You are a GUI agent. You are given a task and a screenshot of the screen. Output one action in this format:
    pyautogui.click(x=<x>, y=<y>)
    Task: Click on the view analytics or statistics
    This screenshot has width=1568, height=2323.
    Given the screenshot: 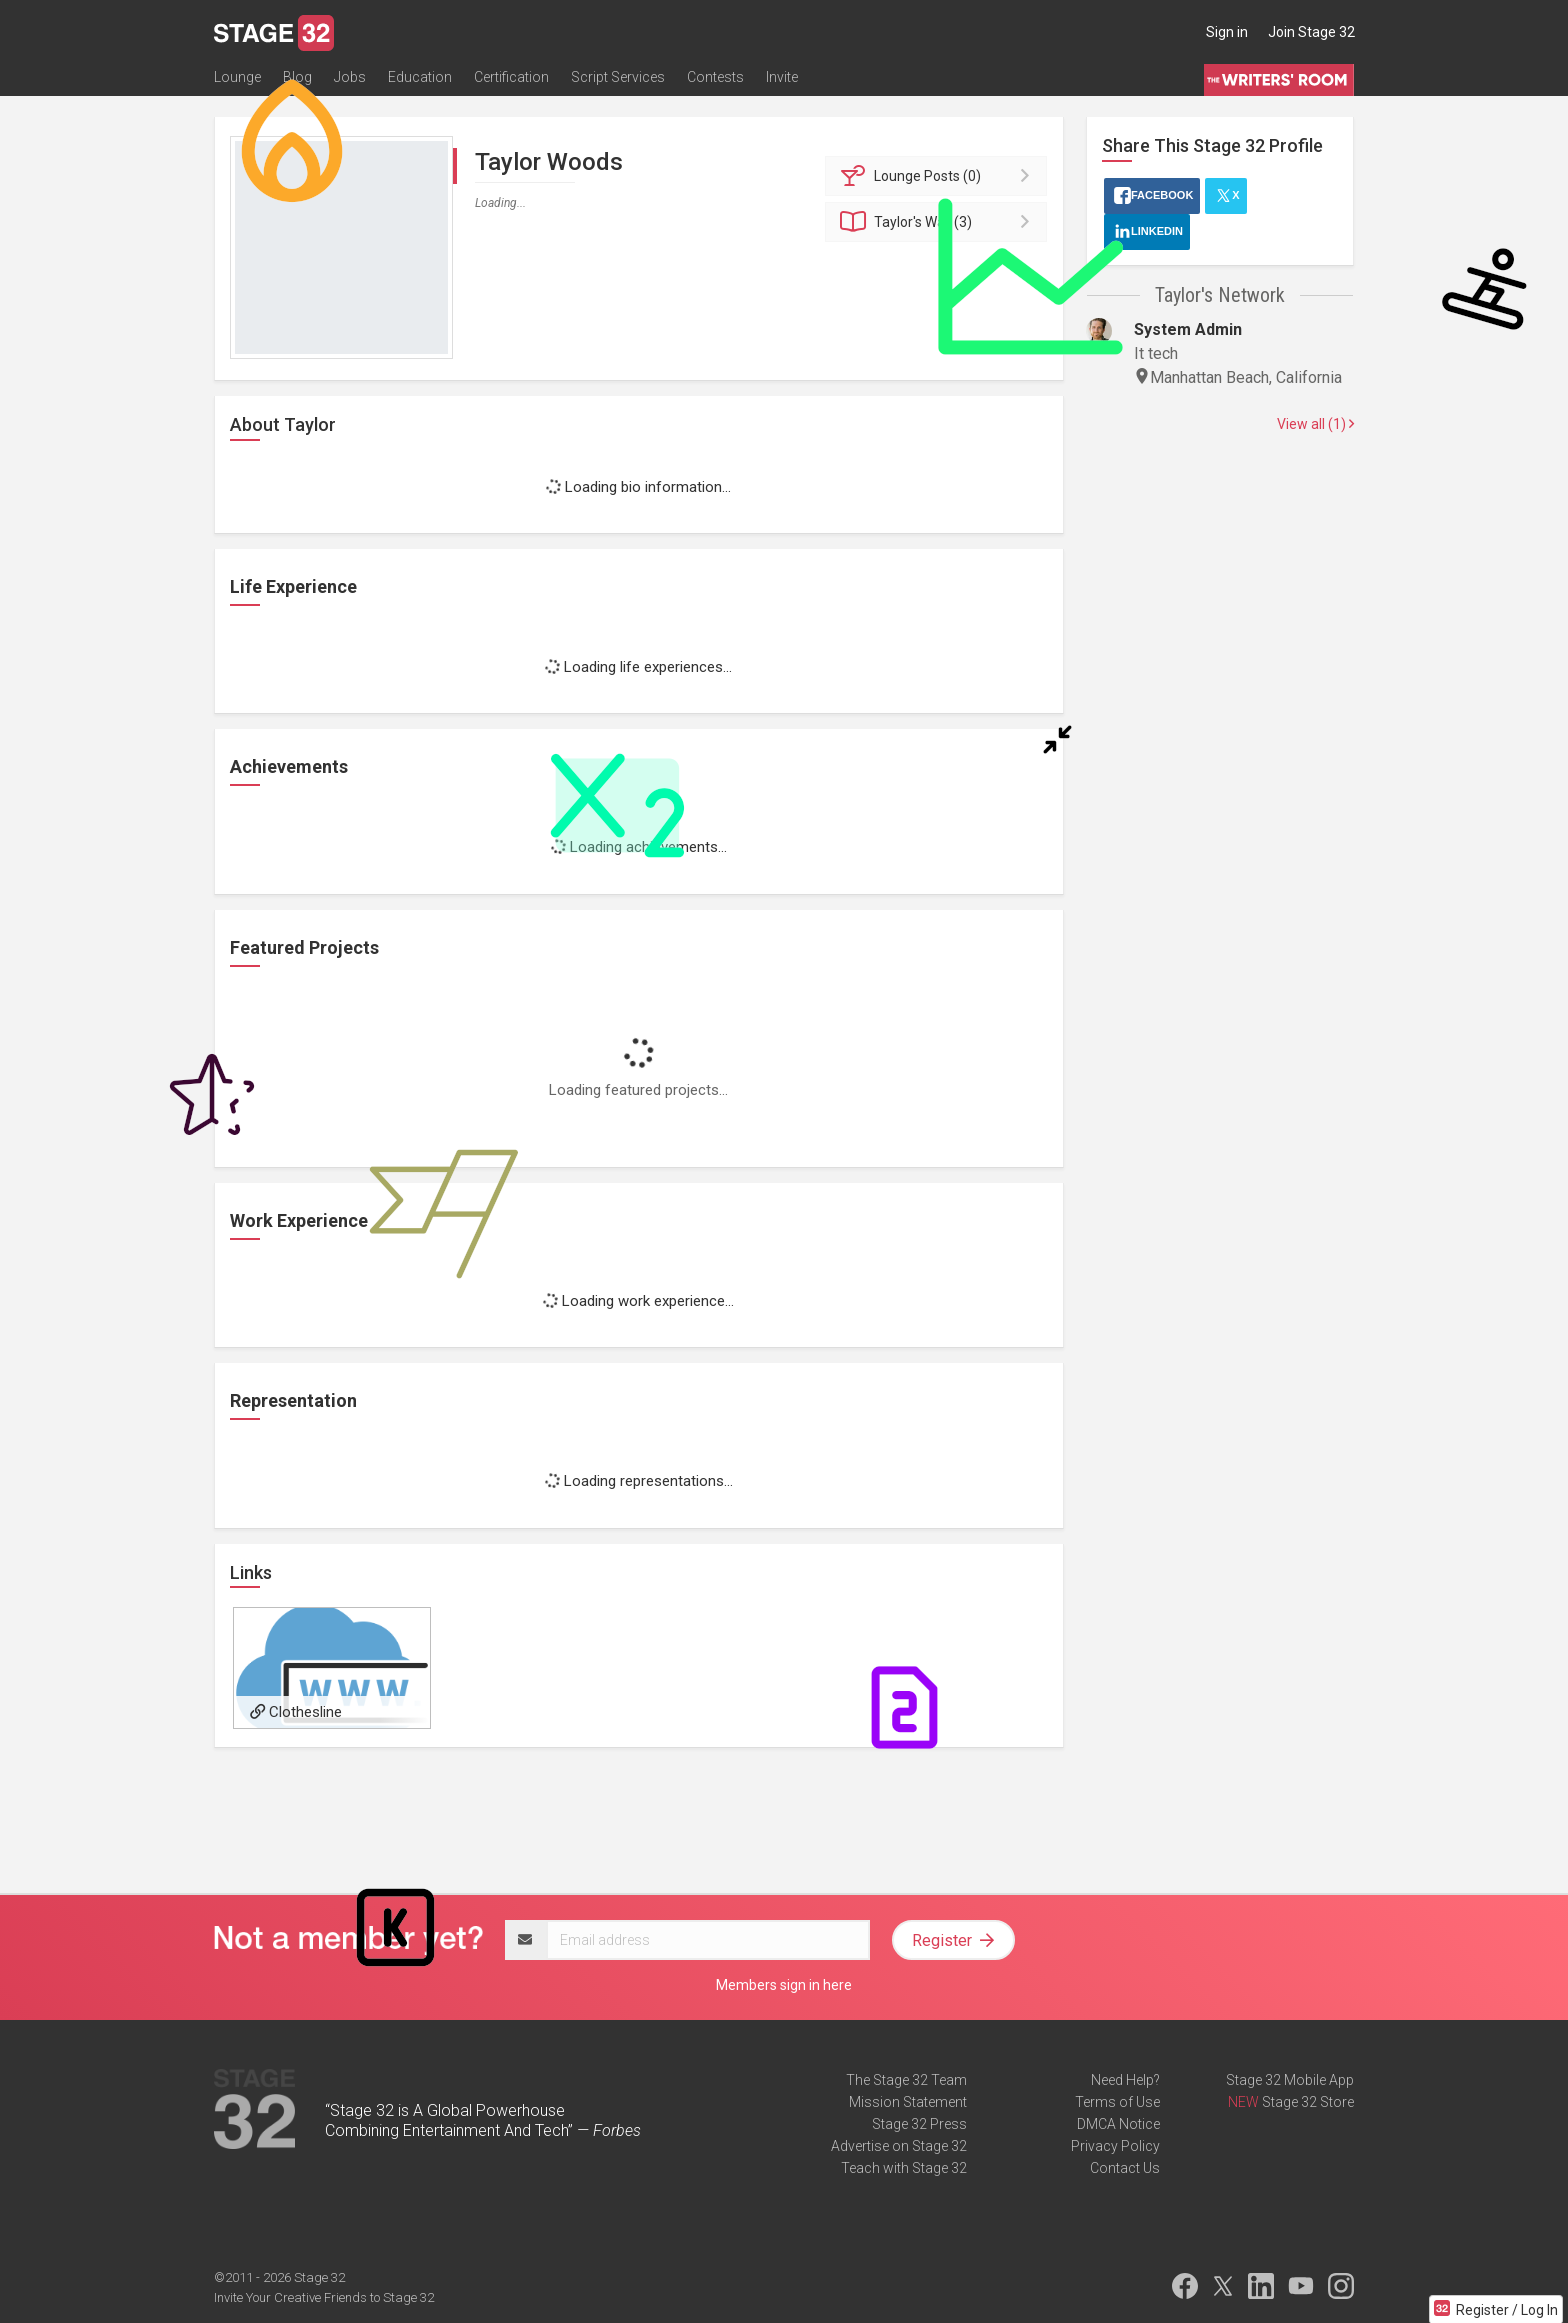 What is the action you would take?
    pyautogui.click(x=1030, y=276)
    